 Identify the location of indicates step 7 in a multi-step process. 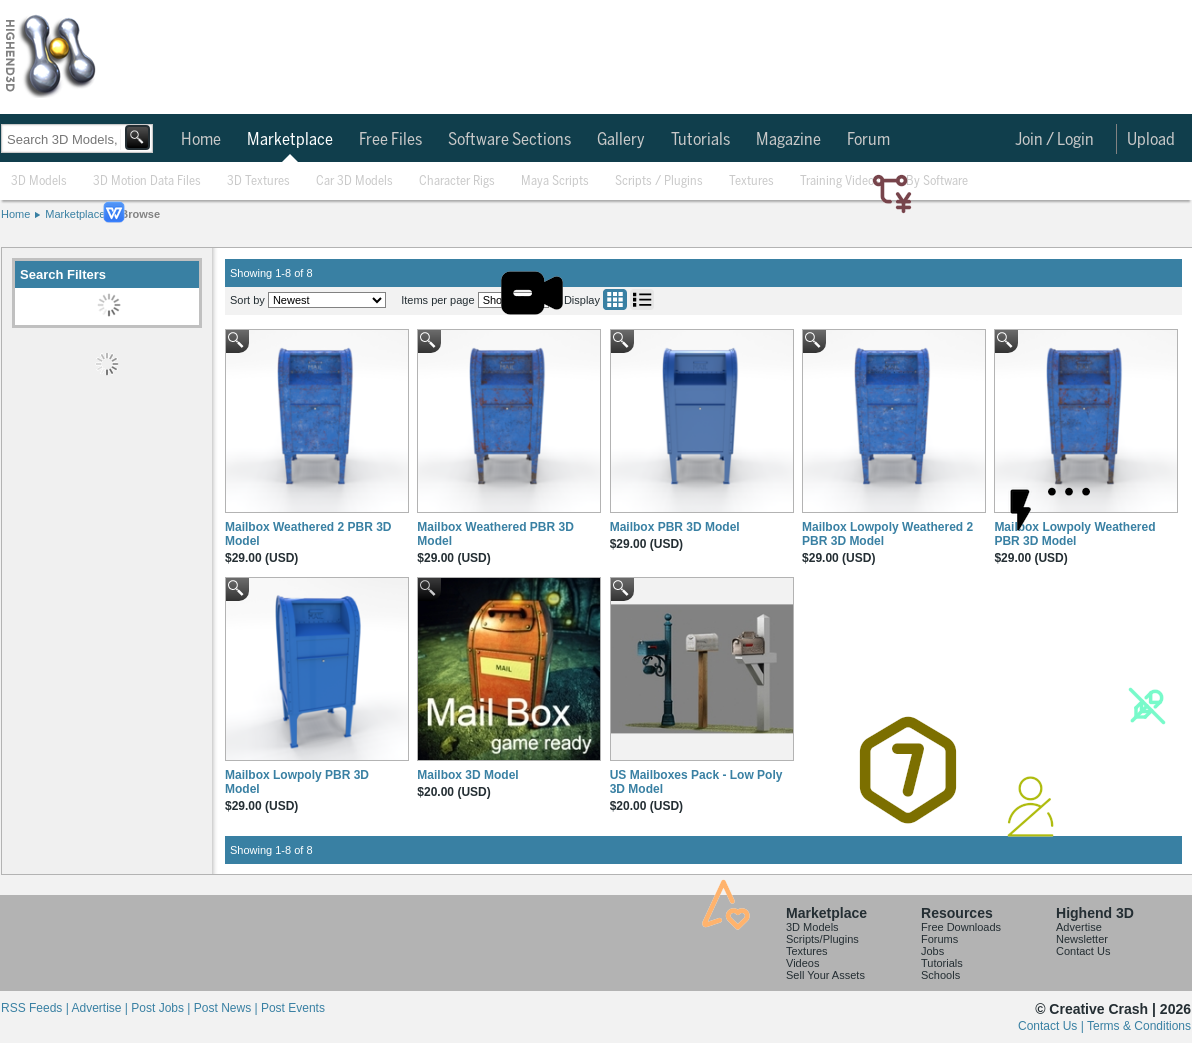
(908, 770).